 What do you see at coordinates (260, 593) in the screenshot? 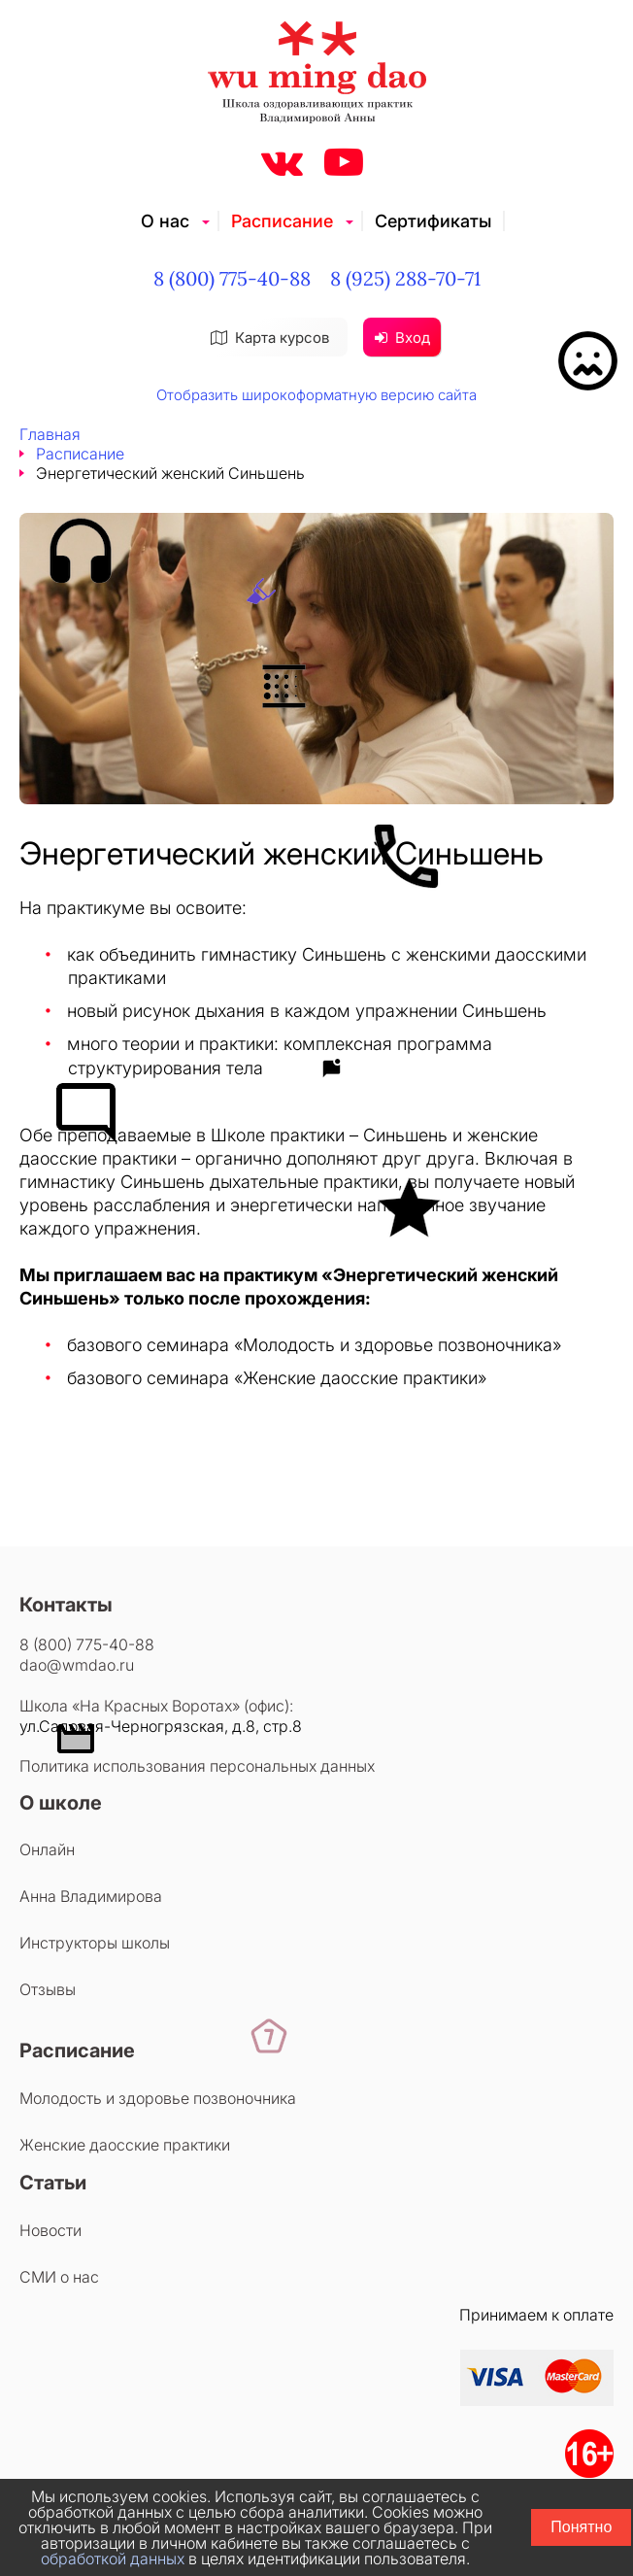
I see `highlight or mark selected text` at bounding box center [260, 593].